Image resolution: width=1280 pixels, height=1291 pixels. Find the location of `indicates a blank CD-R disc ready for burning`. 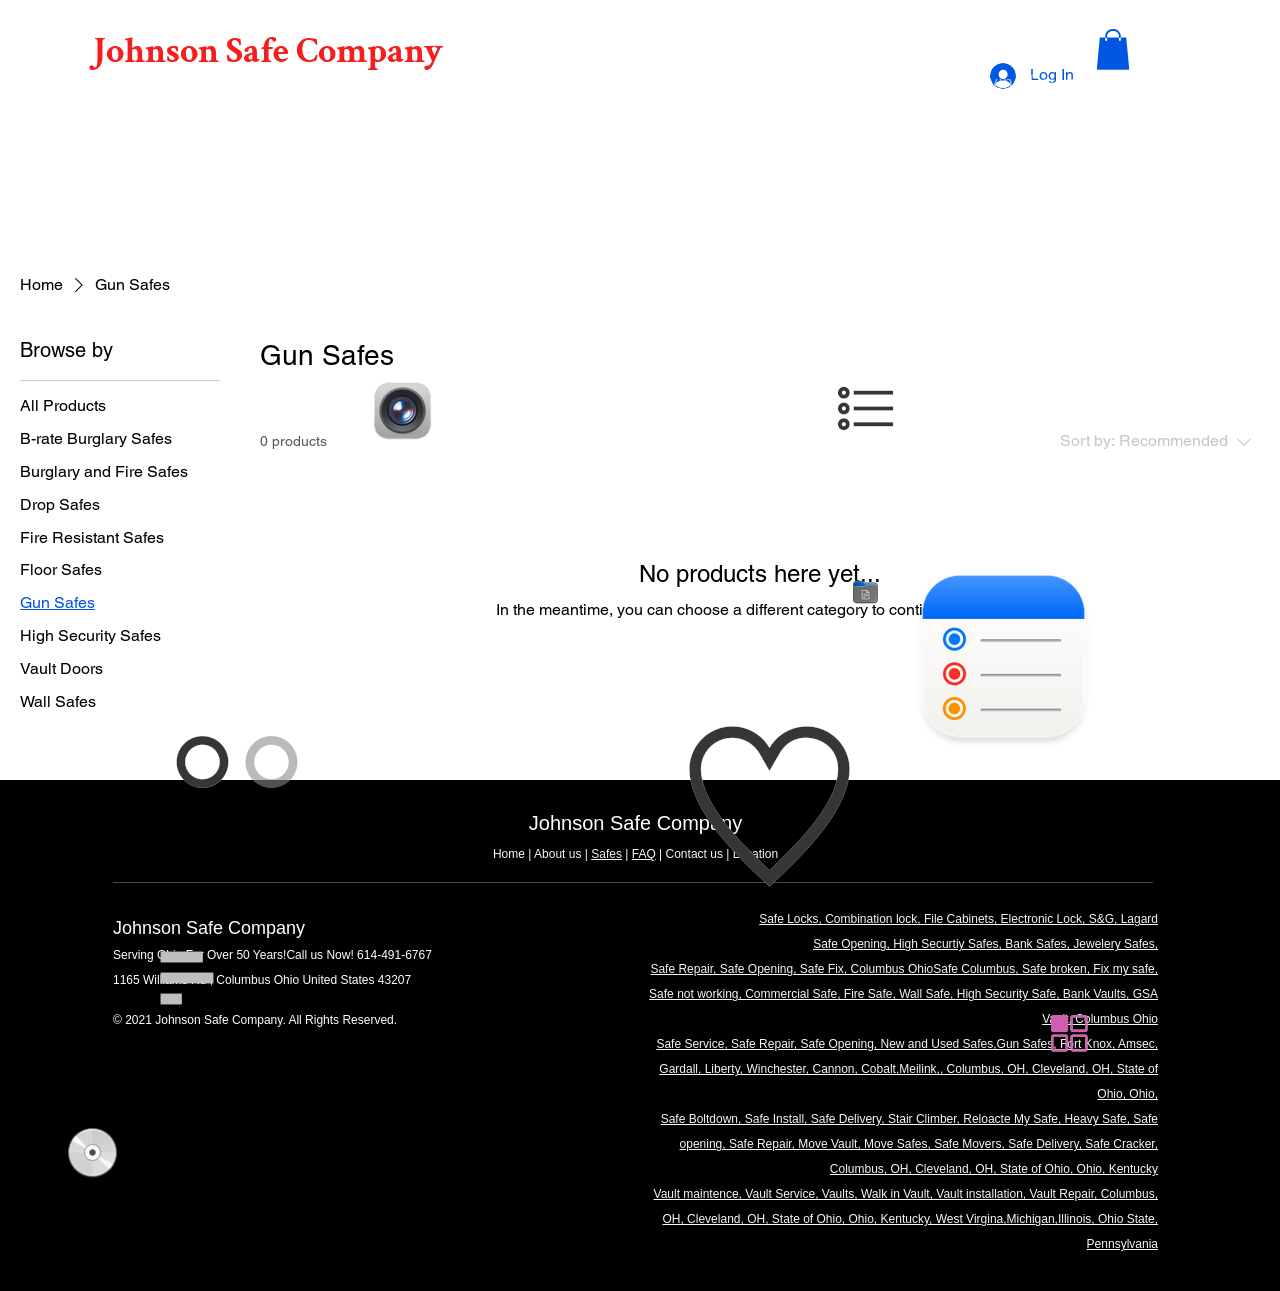

indicates a blank CD-R disc ready for burning is located at coordinates (92, 1152).